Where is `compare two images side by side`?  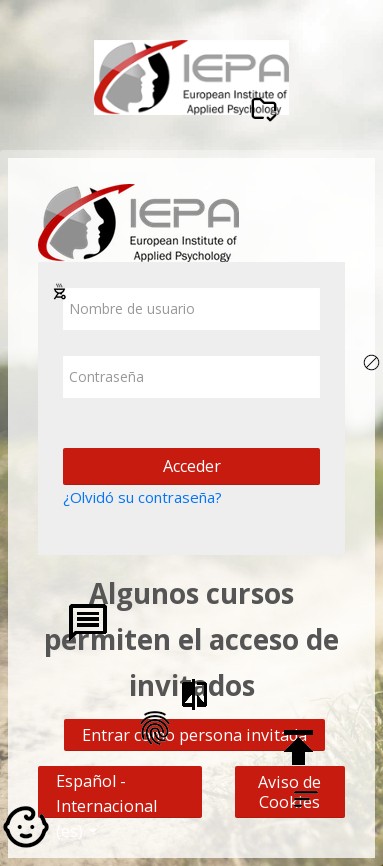
compare two images side by side is located at coordinates (194, 694).